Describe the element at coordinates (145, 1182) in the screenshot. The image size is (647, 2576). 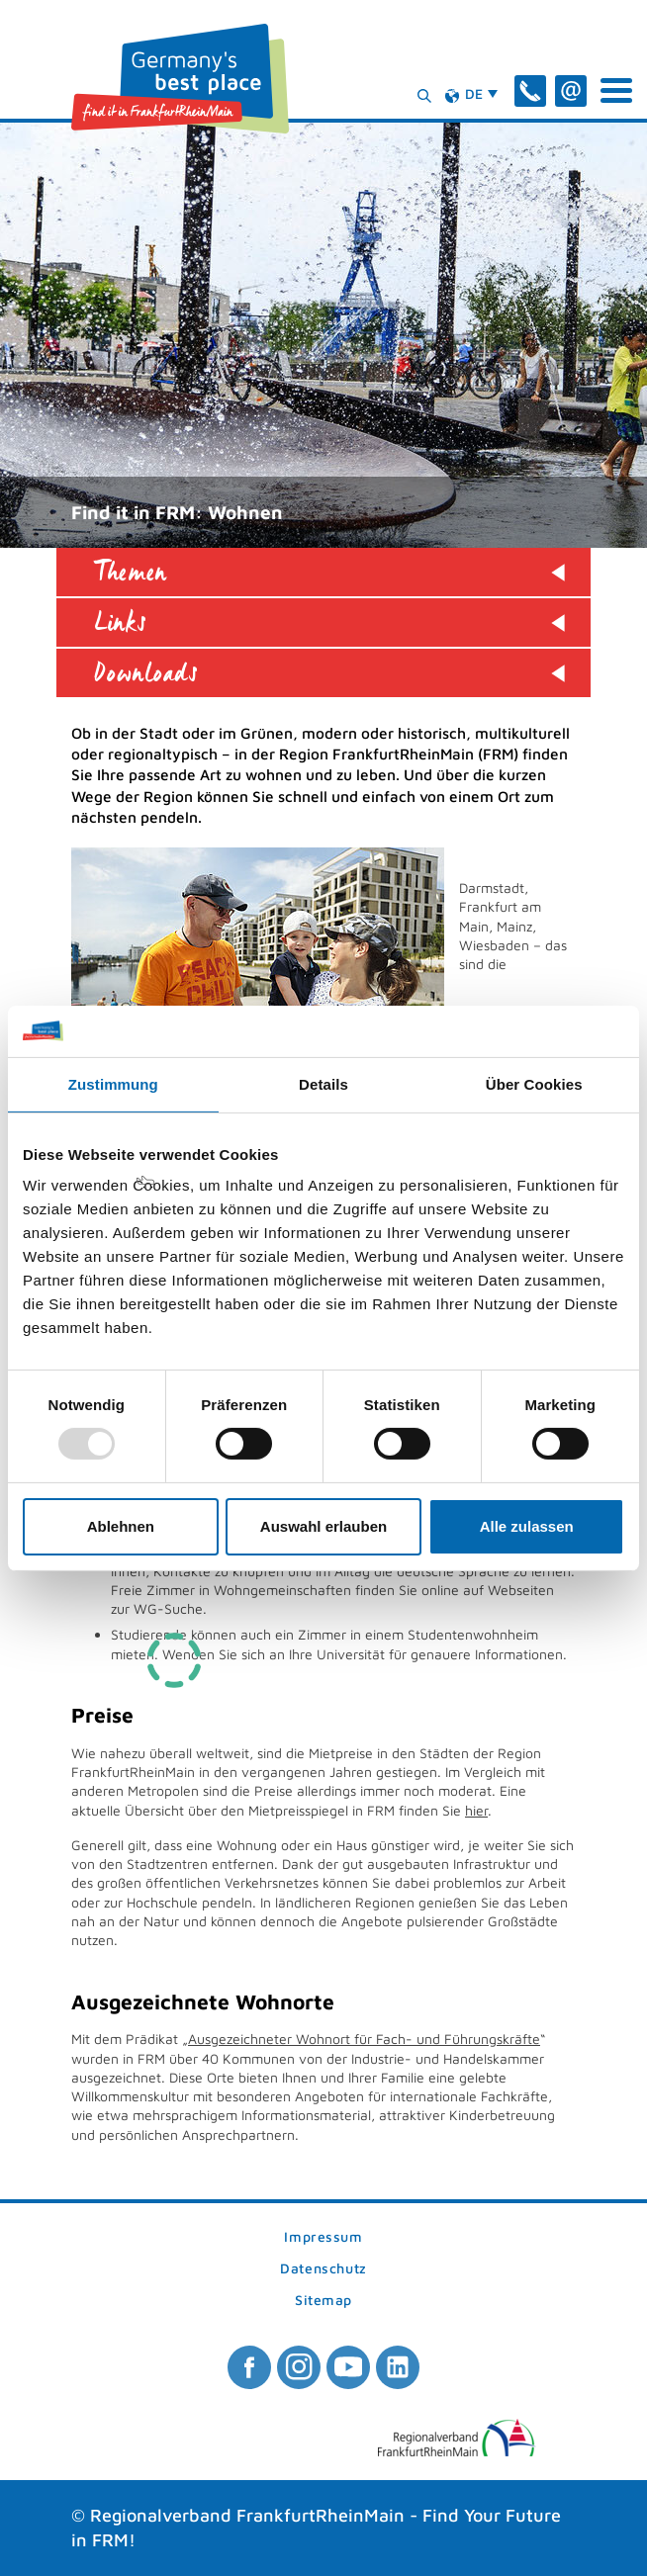
I see `indicates flight is taxiing or on the ground` at that location.